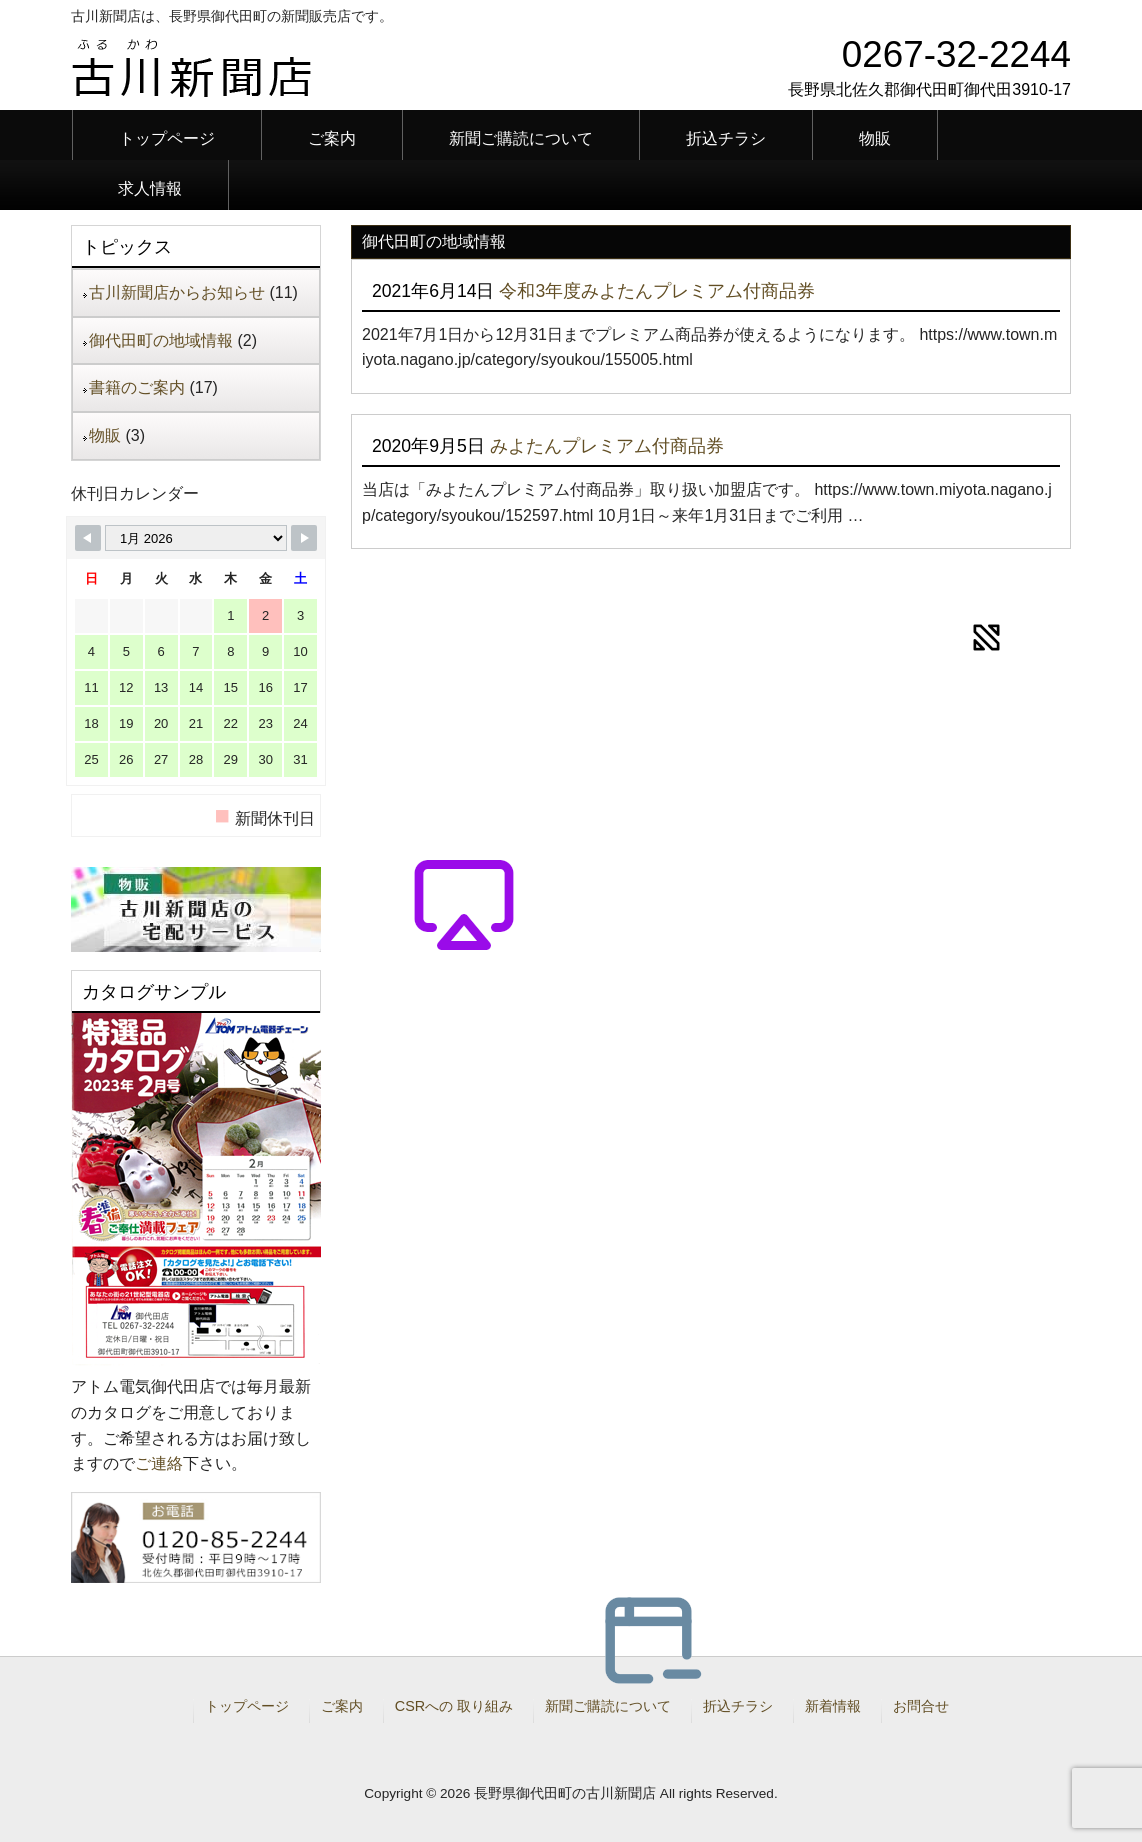 The image size is (1142, 1842). What do you see at coordinates (648, 1640) in the screenshot?
I see `remove a browser tab or window` at bounding box center [648, 1640].